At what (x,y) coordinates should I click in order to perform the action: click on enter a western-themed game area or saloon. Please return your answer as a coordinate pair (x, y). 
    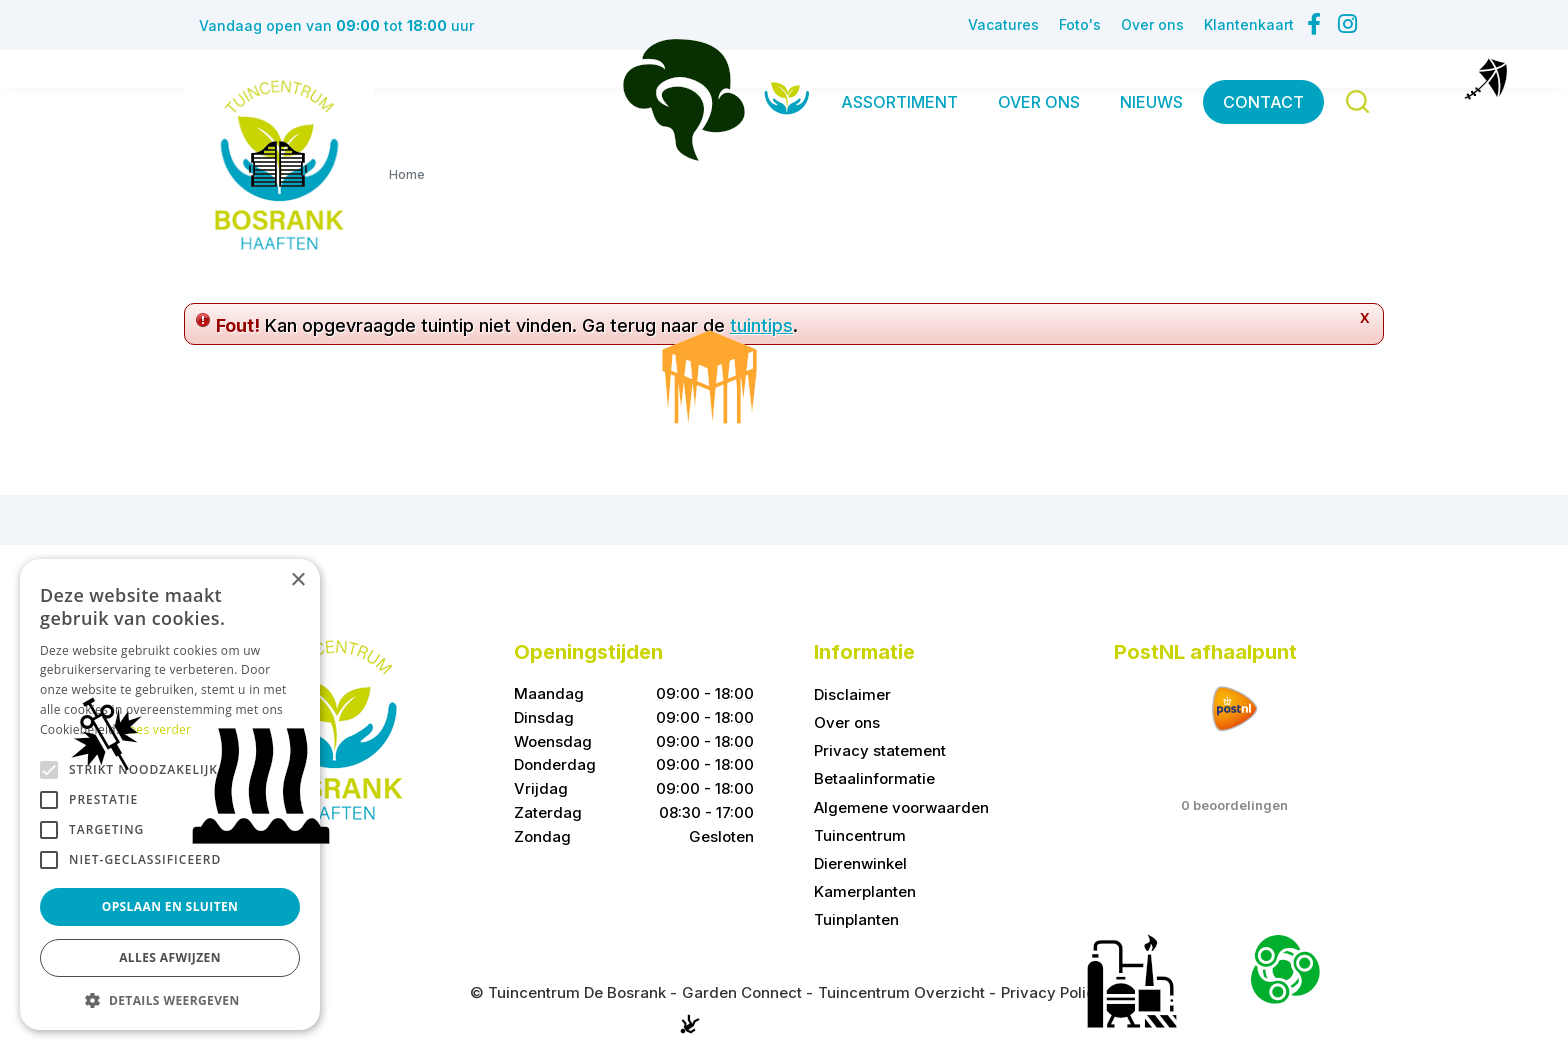
    Looking at the image, I should click on (278, 164).